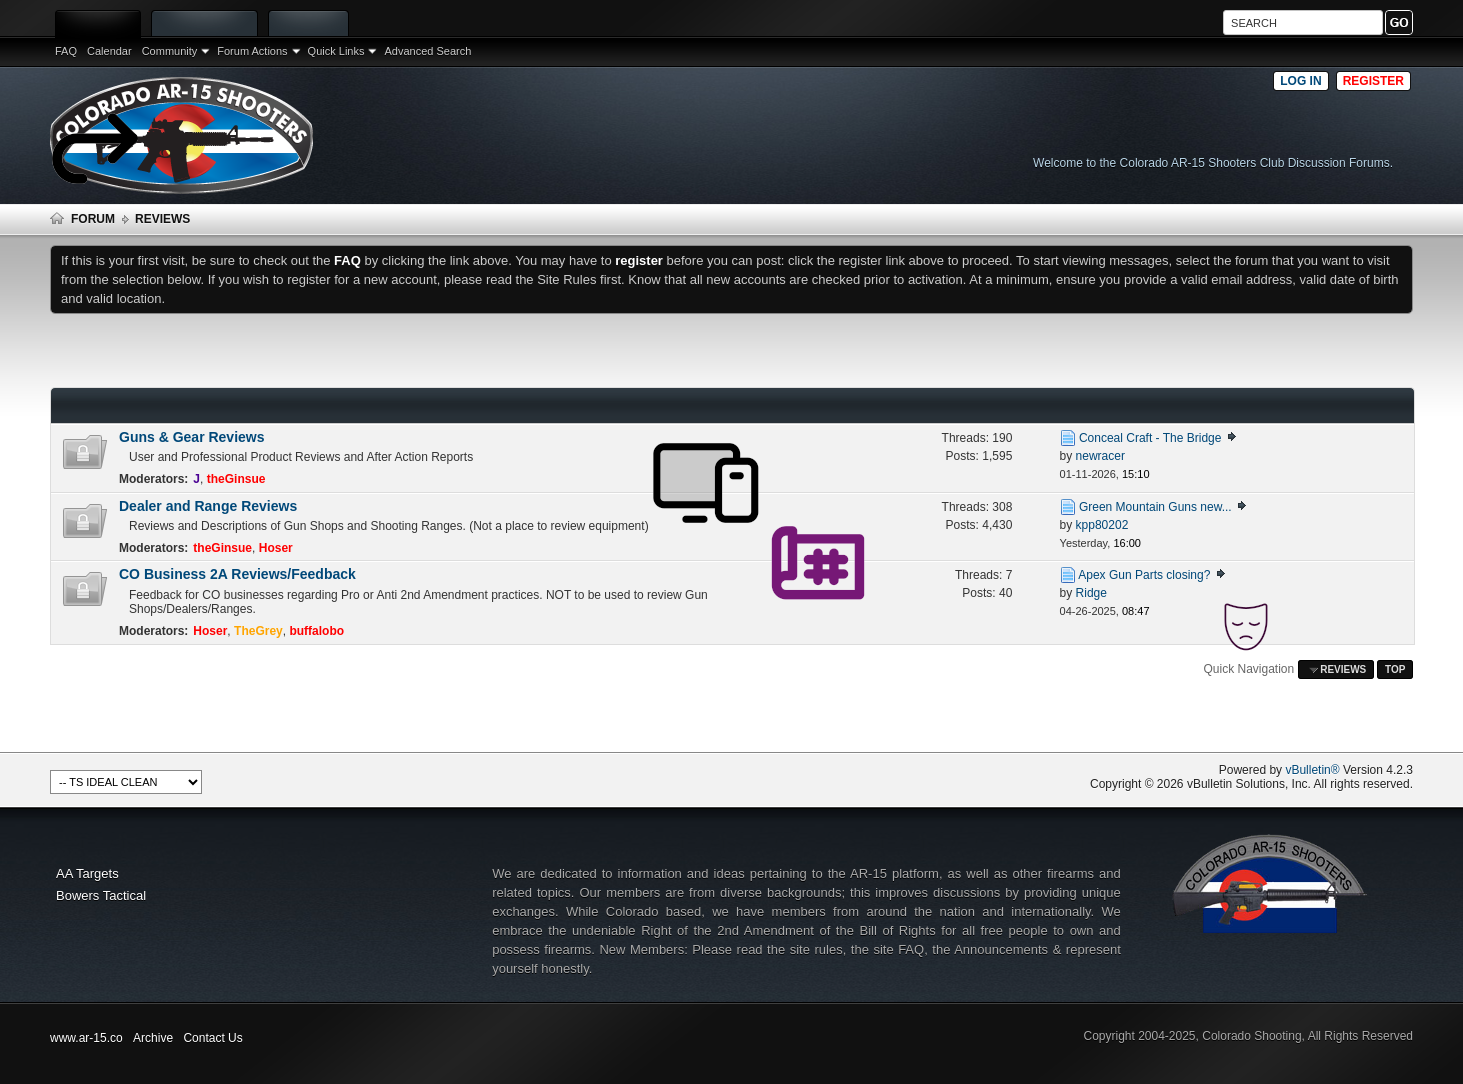  What do you see at coordinates (1246, 625) in the screenshot?
I see `indicates sad or negative mood/emotion` at bounding box center [1246, 625].